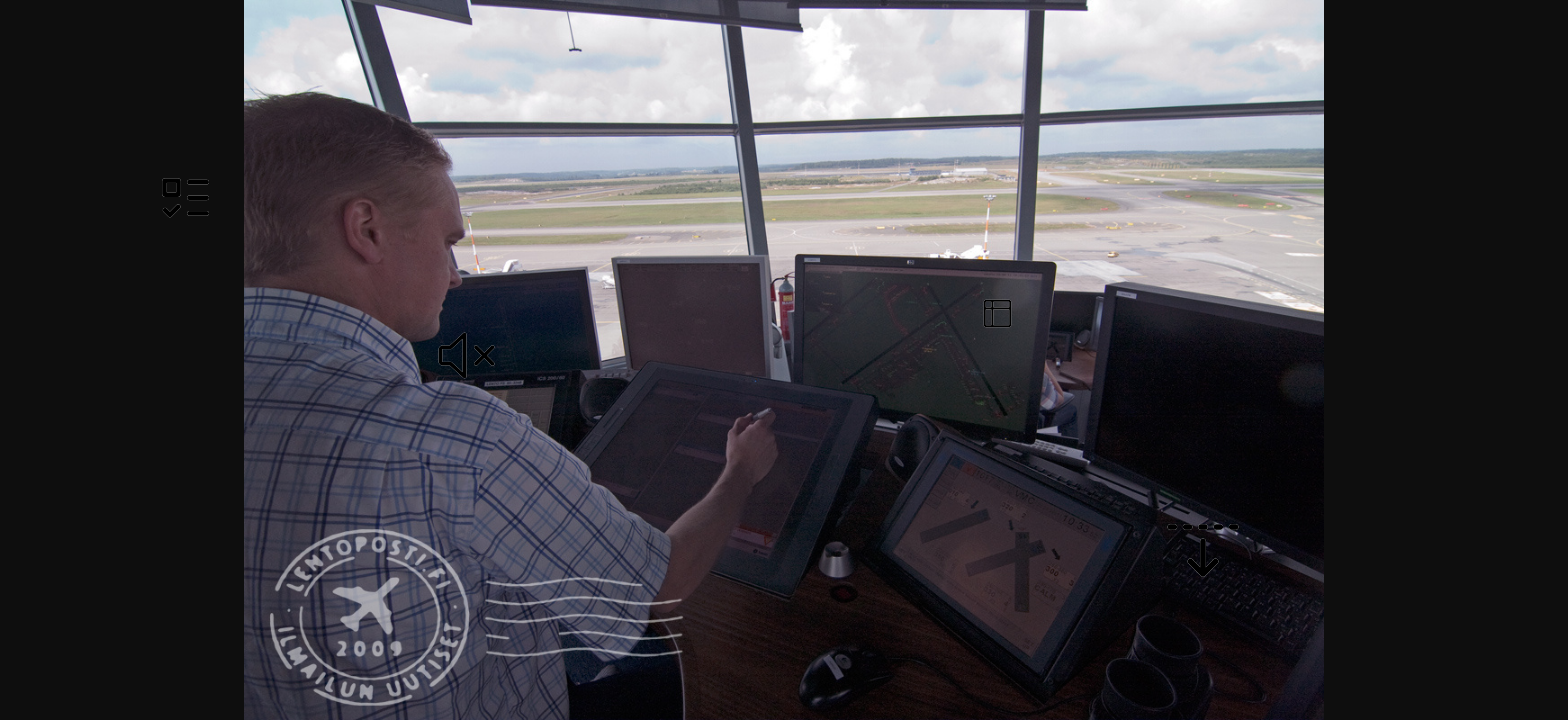 The image size is (1568, 720). Describe the element at coordinates (184, 197) in the screenshot. I see `view task list or checklist` at that location.